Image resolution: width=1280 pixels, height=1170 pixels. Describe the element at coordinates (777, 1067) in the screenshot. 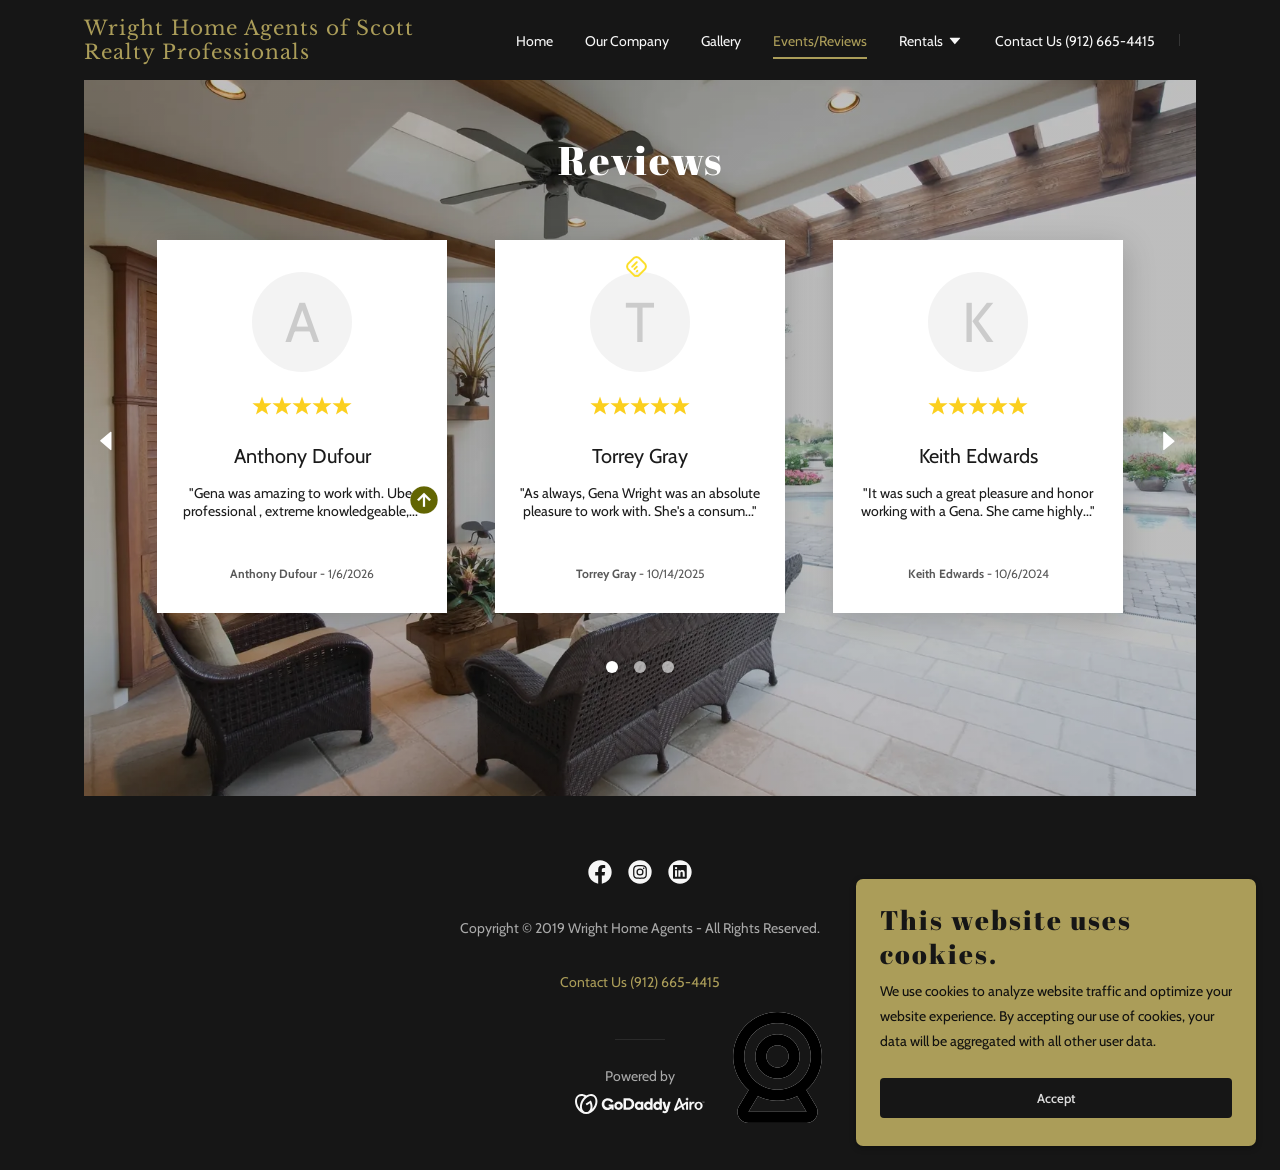

I see `access webcam settings` at that location.